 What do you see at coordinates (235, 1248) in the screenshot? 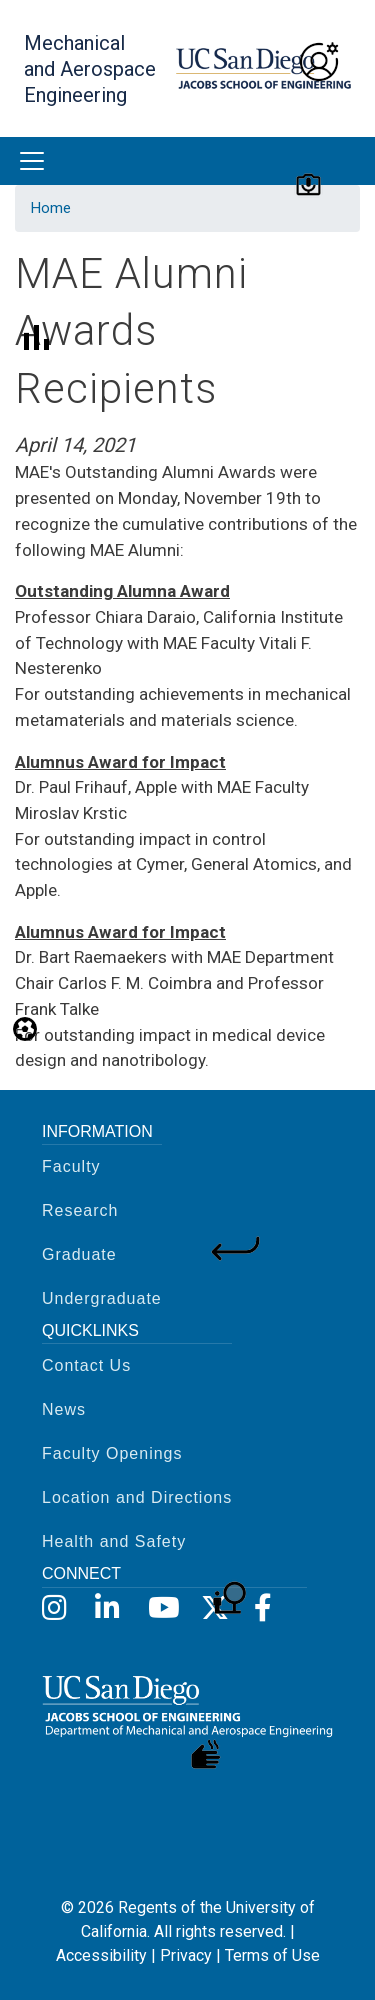
I see `return to previous screen or step` at bounding box center [235, 1248].